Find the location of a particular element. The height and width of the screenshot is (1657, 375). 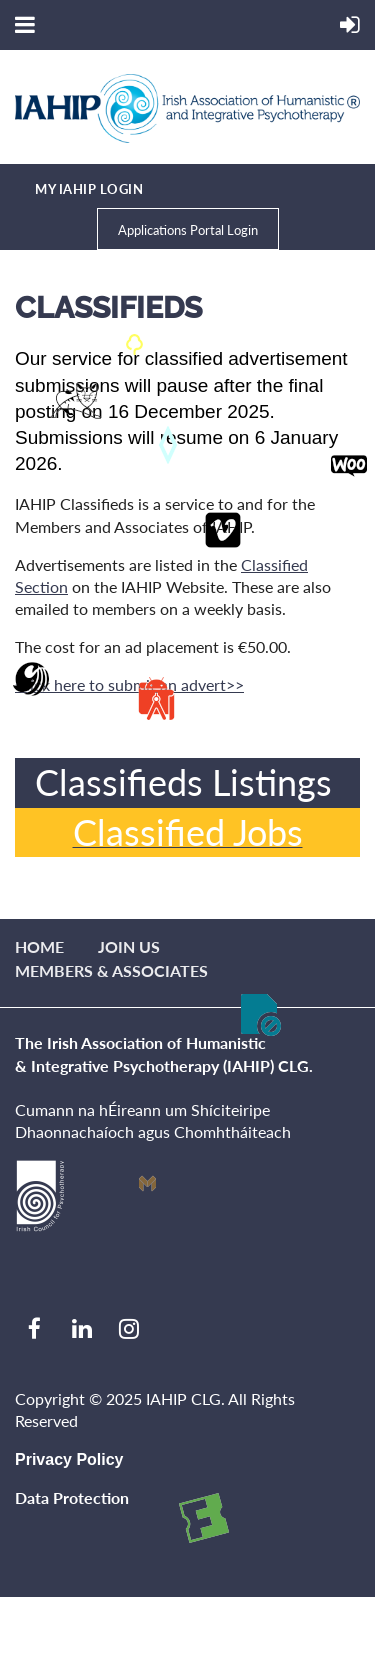

sonar brand logo is located at coordinates (31, 679).